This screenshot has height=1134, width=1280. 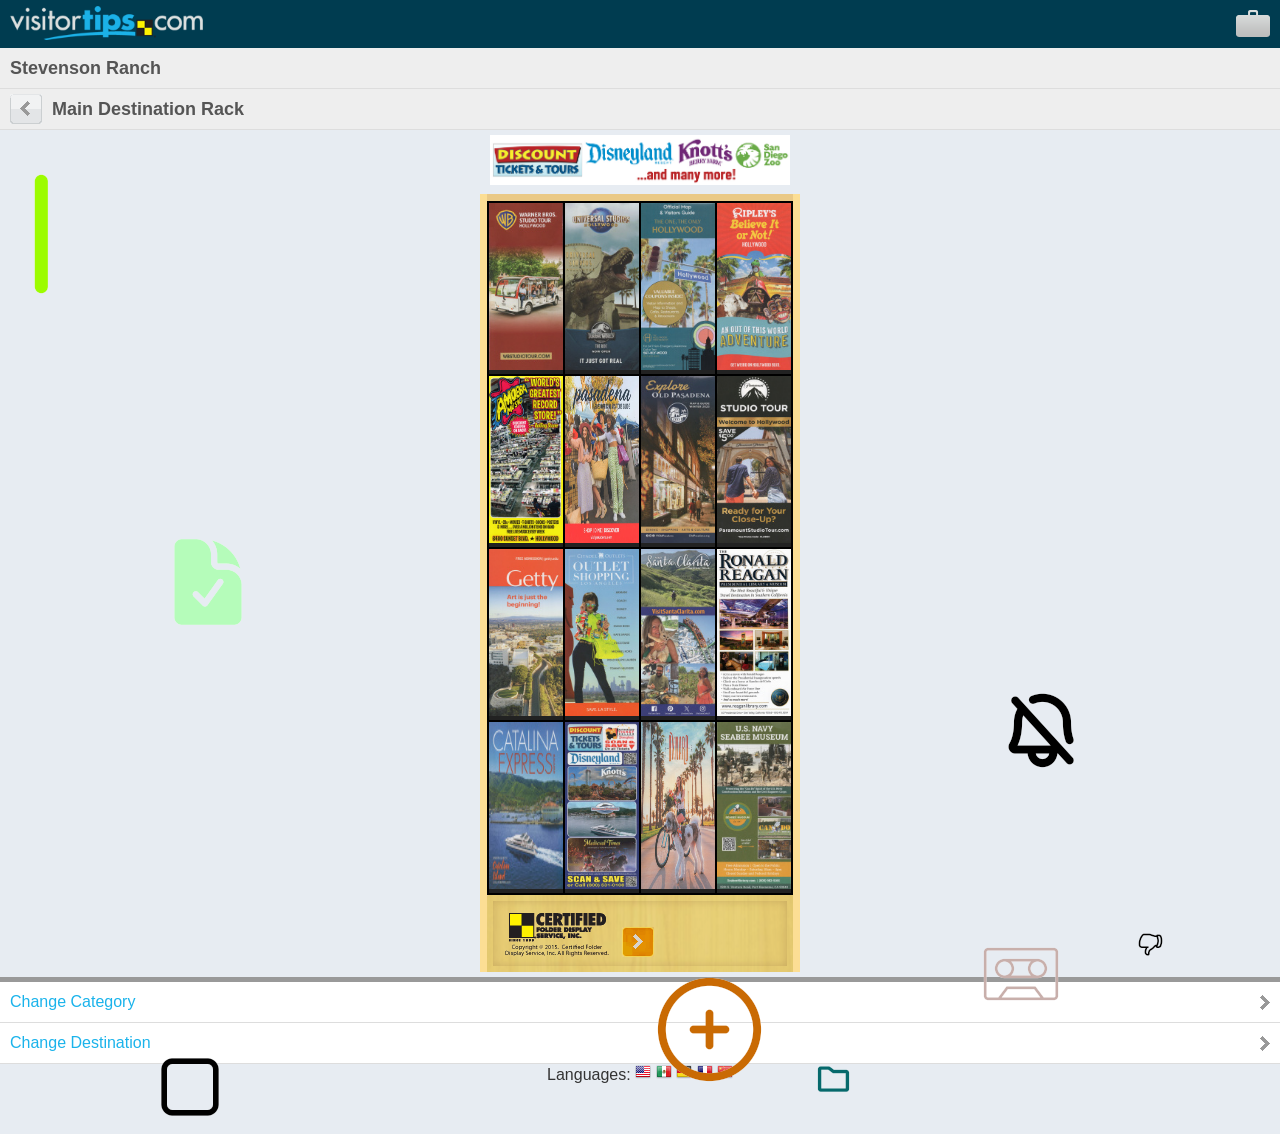 I want to click on access audio recordings or voice memos, so click(x=1021, y=974).